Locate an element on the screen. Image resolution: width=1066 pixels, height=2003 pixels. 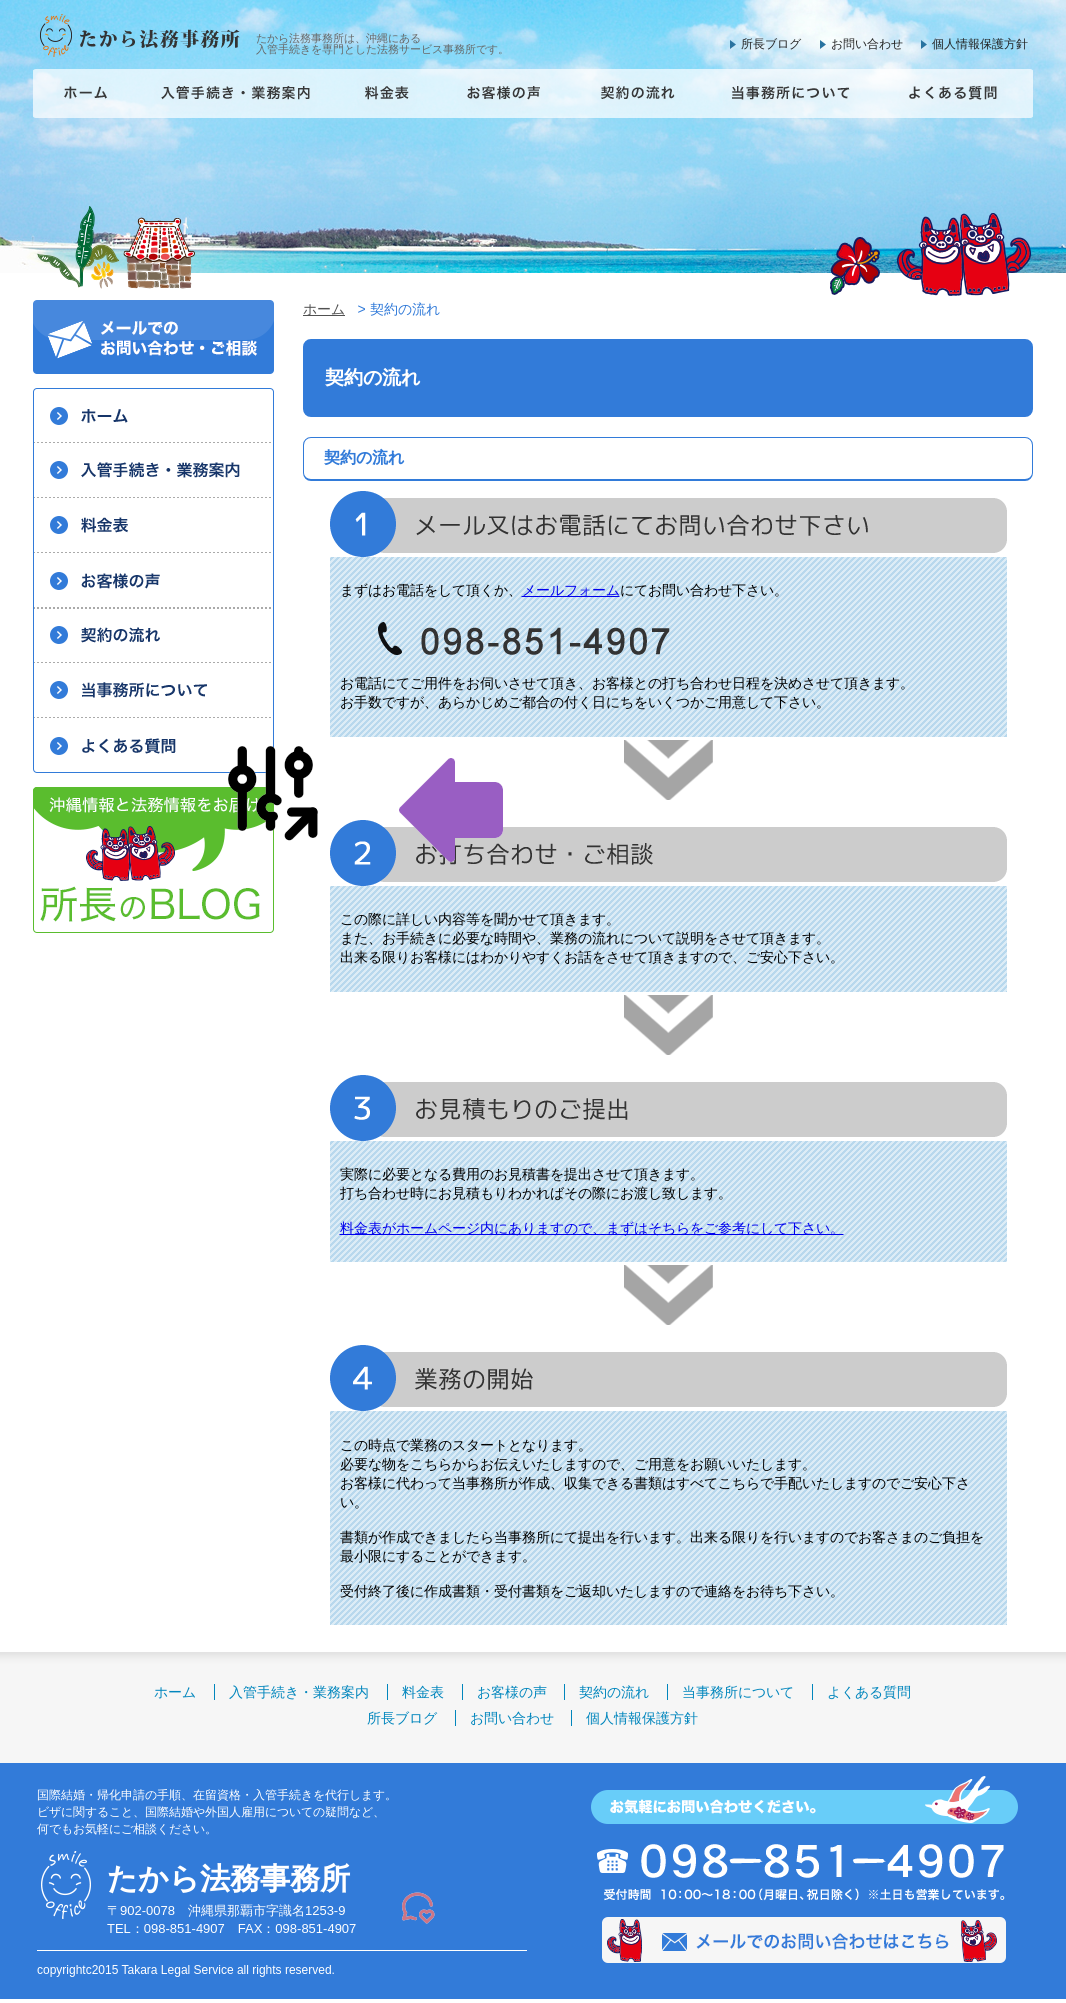
view liked or favorited messages is located at coordinates (417, 1906).